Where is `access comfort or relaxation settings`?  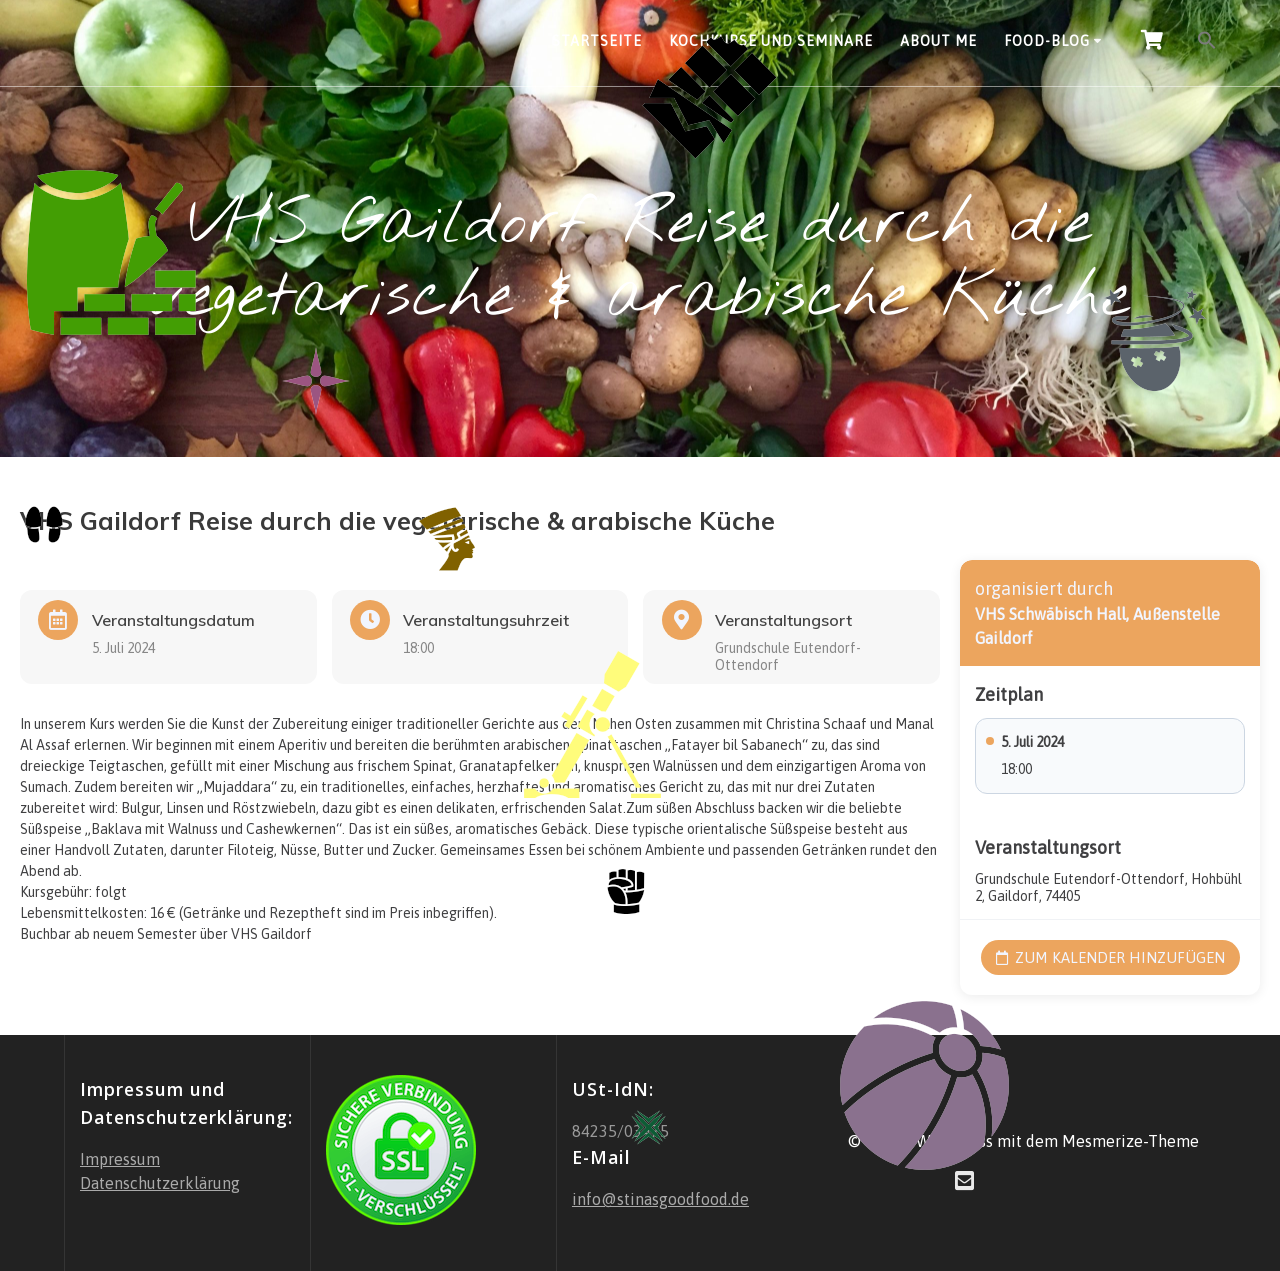 access comfort or relaxation settings is located at coordinates (44, 524).